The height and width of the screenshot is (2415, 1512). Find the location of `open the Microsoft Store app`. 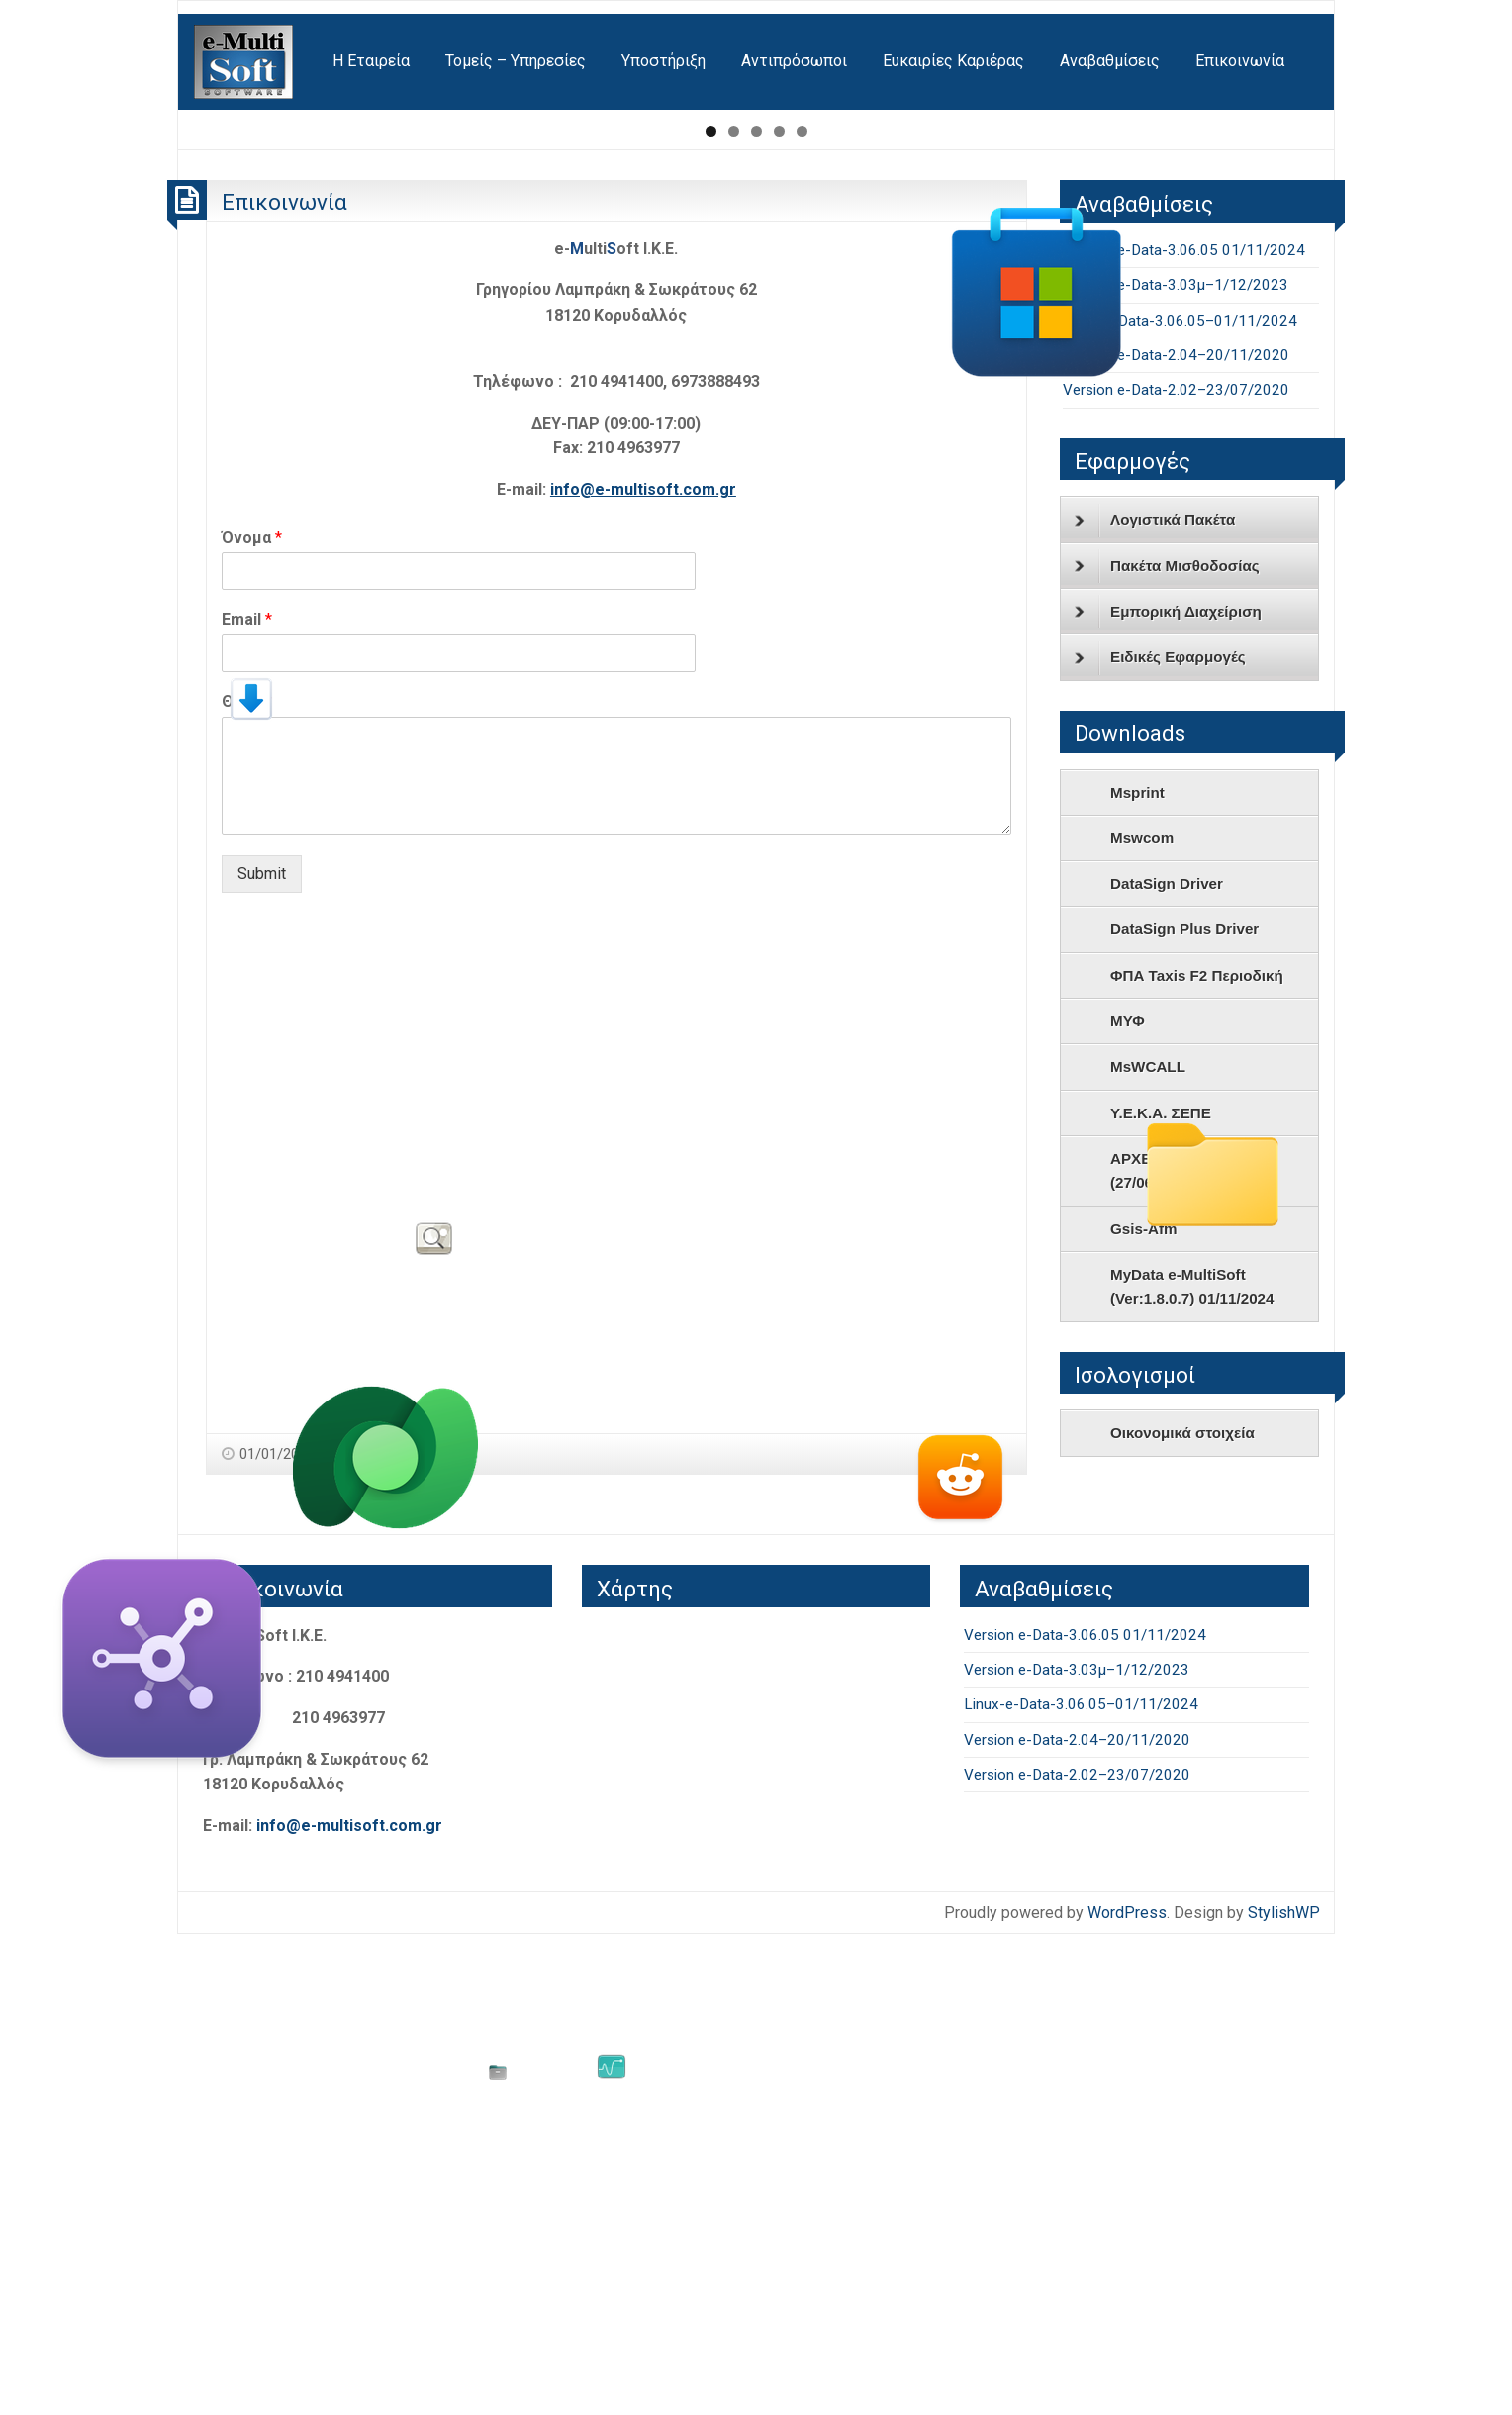

open the Microsoft Store app is located at coordinates (1036, 295).